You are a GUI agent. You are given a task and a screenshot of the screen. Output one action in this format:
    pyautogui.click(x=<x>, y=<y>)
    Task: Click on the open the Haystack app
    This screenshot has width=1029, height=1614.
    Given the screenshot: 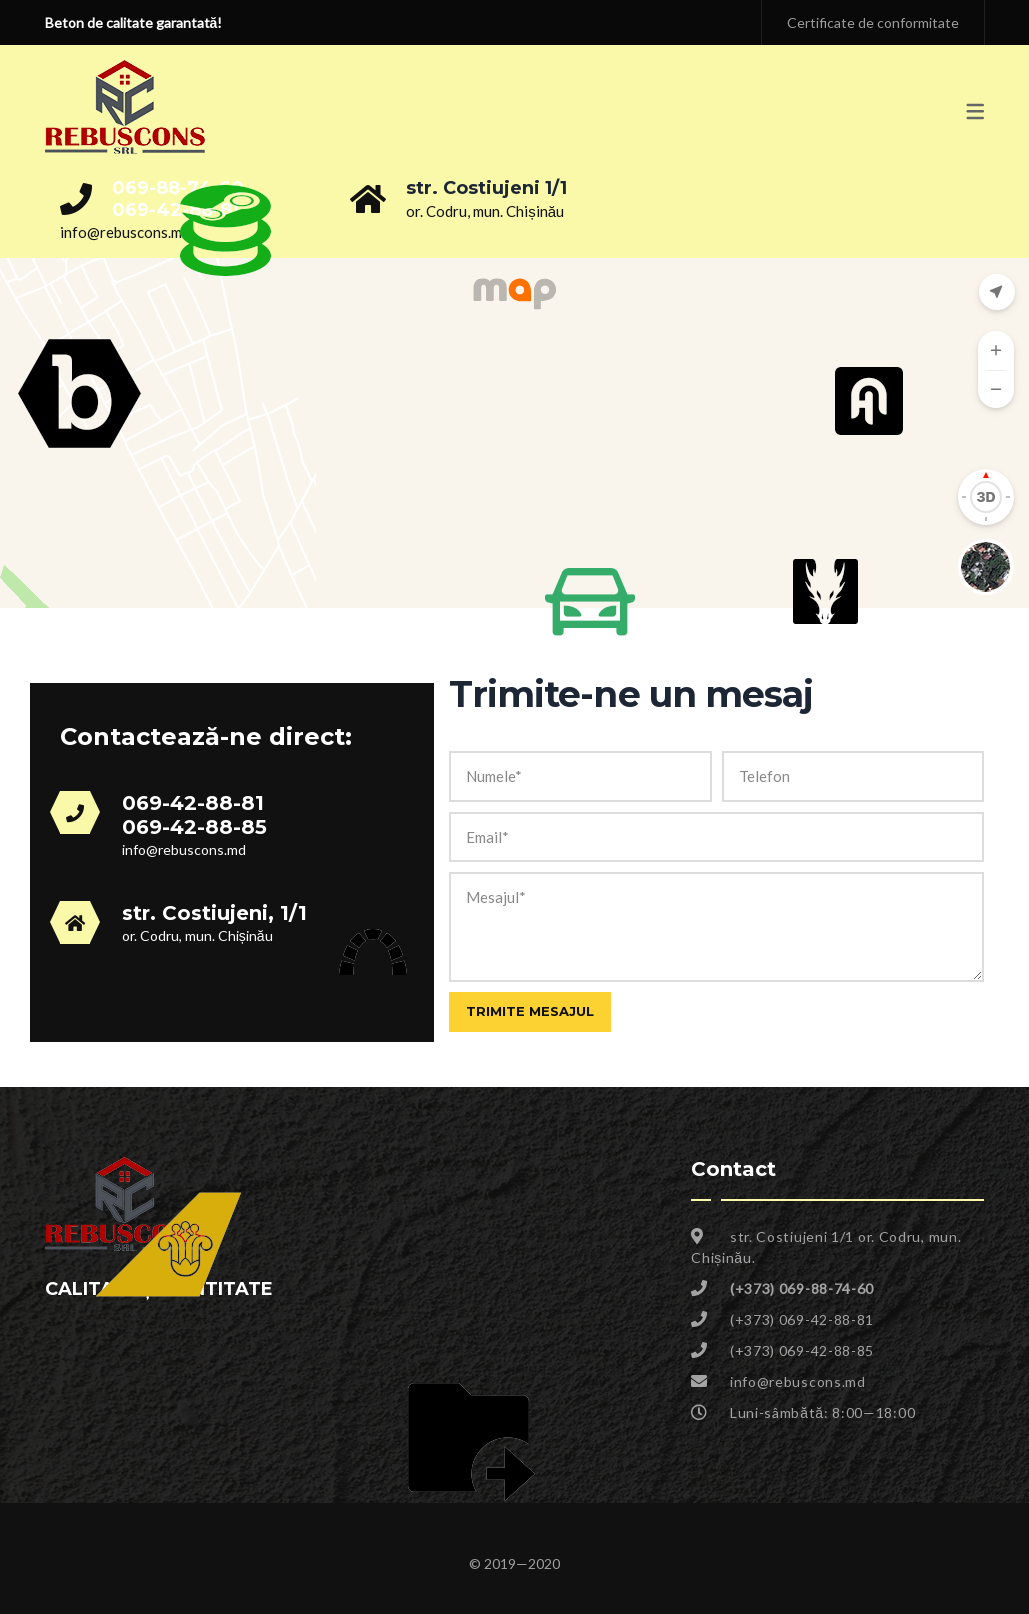 What is the action you would take?
    pyautogui.click(x=869, y=401)
    